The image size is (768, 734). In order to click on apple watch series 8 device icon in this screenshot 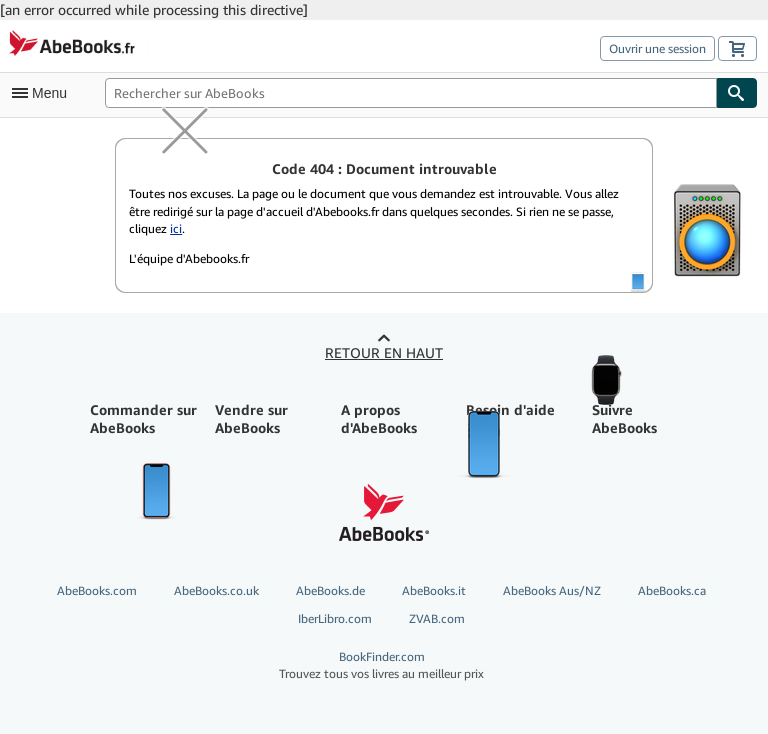, I will do `click(606, 380)`.